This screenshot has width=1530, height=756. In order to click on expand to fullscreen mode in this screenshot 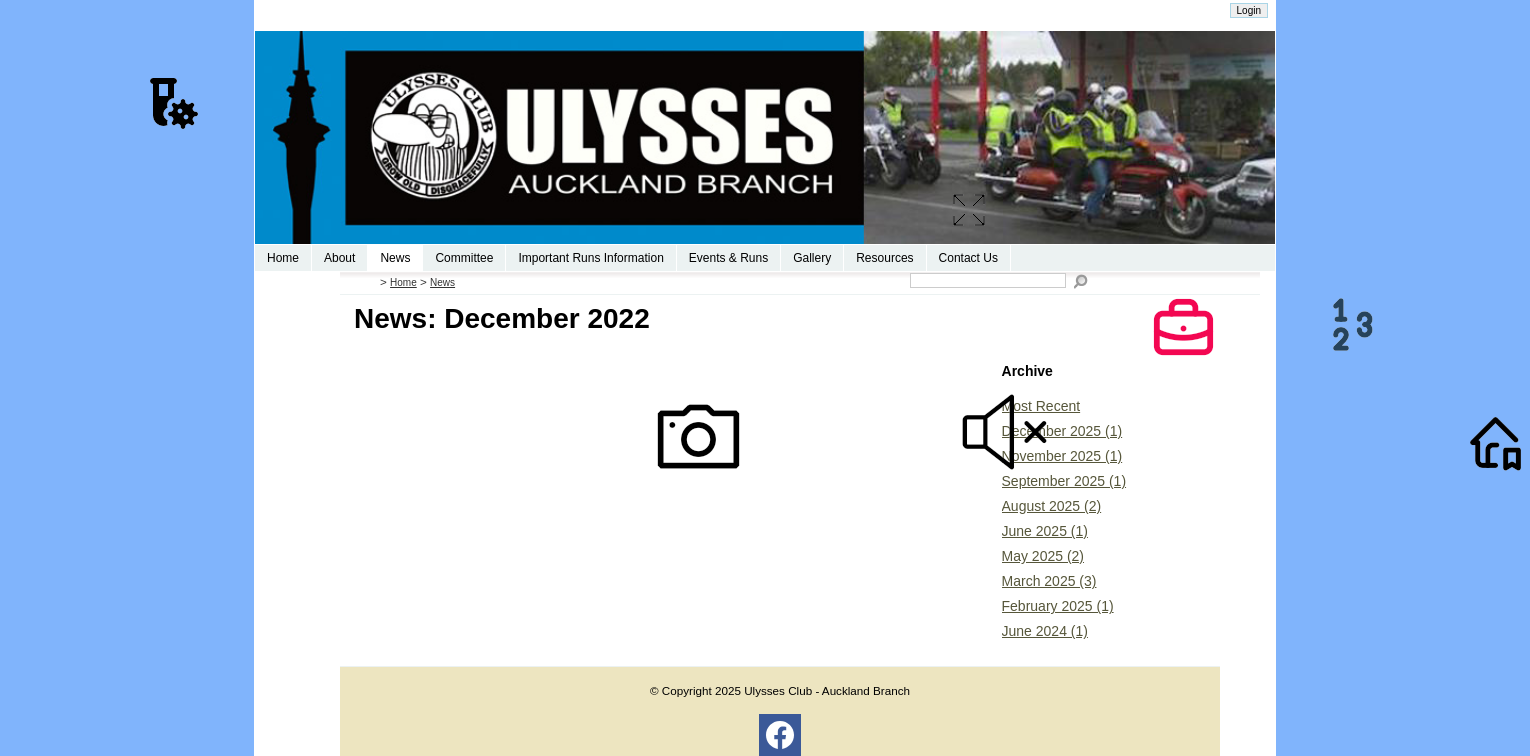, I will do `click(969, 210)`.